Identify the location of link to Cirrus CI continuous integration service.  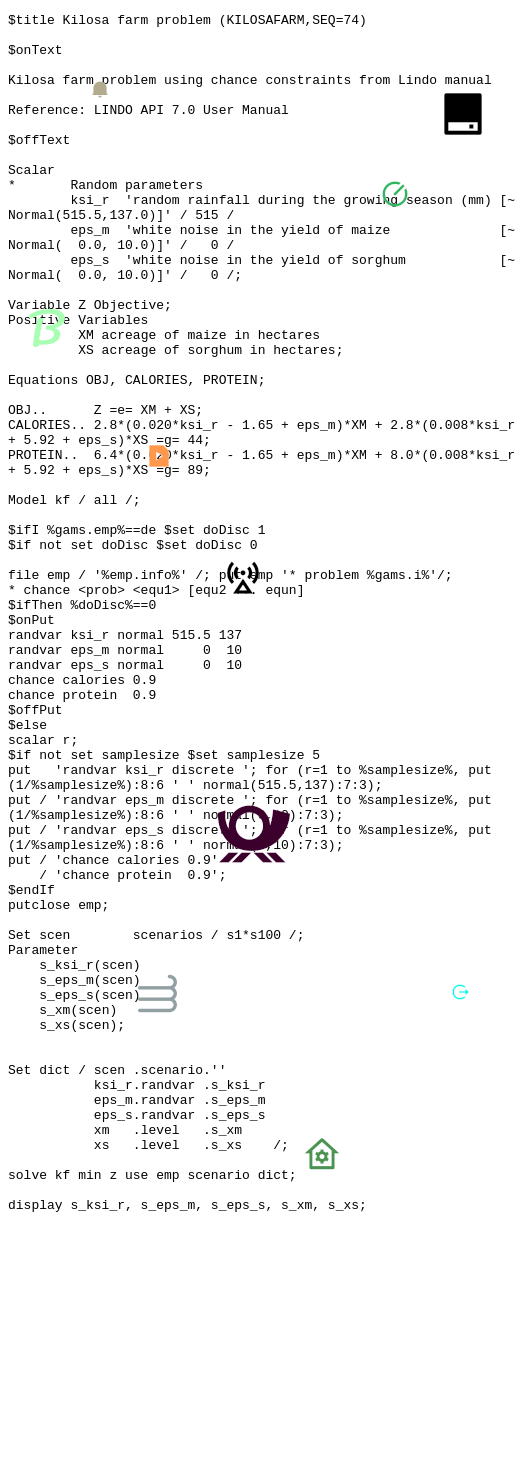
(157, 993).